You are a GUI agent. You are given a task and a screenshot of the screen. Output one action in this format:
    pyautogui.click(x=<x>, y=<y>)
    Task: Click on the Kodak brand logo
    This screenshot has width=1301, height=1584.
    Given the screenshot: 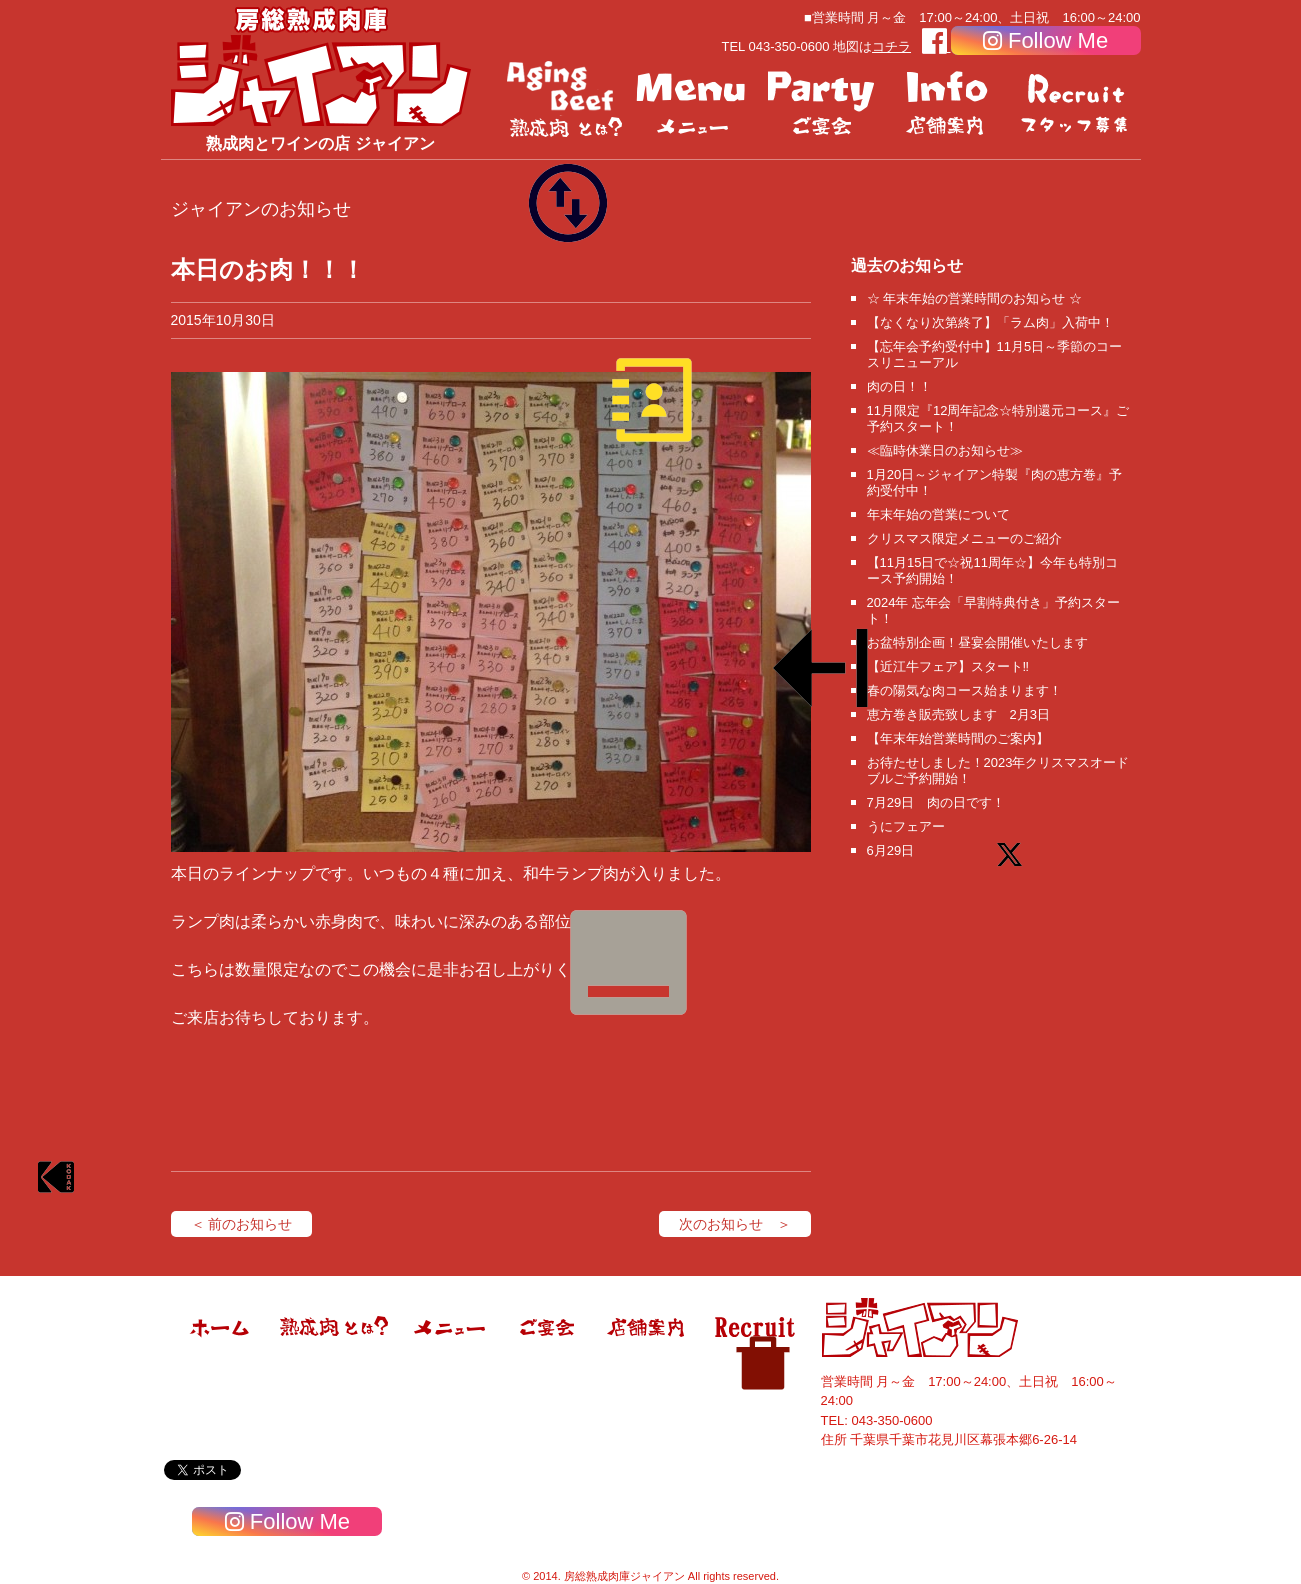 What is the action you would take?
    pyautogui.click(x=56, y=1177)
    